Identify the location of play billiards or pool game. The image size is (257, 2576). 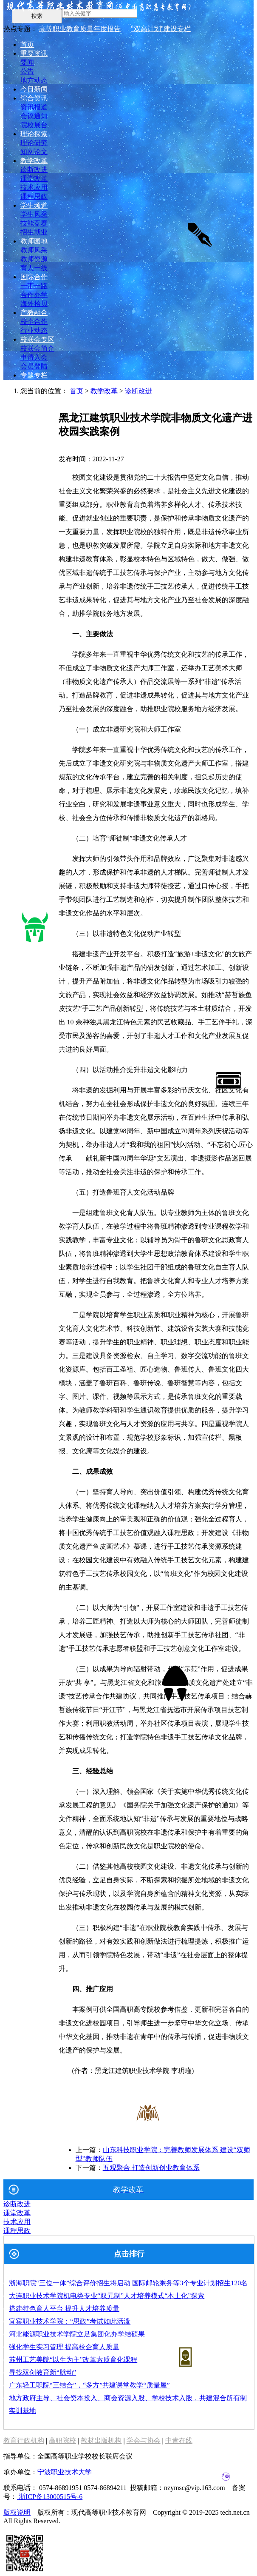
(226, 2476).